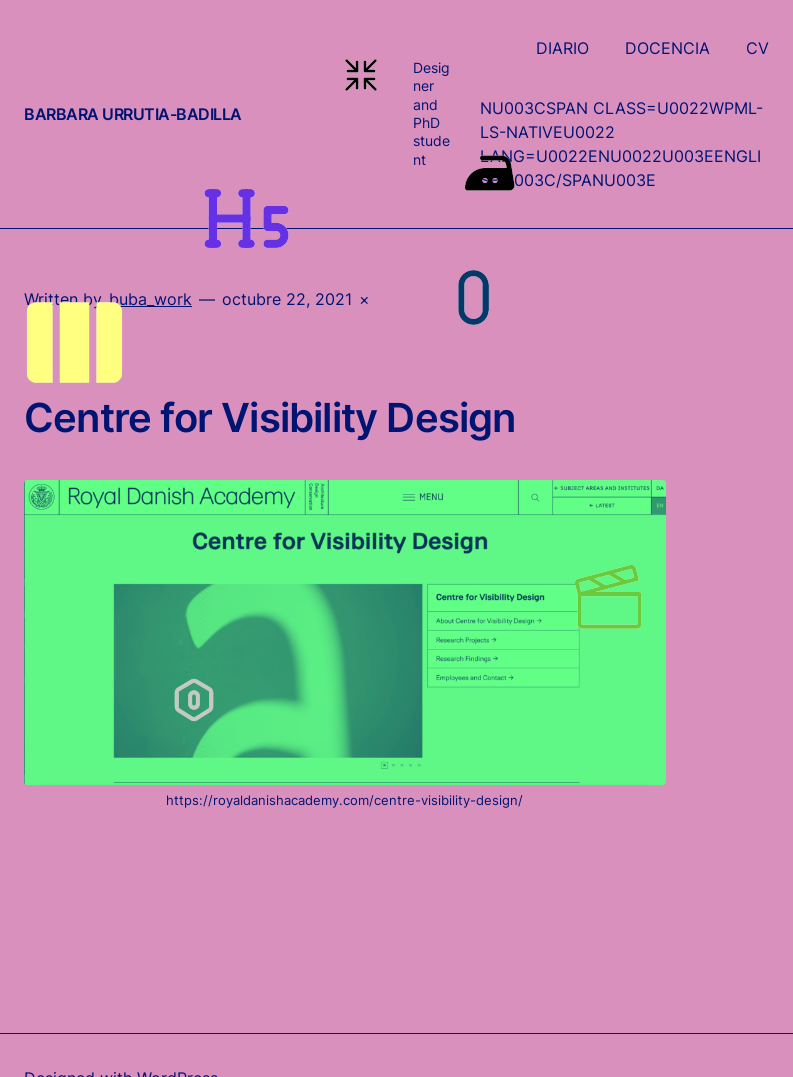 The height and width of the screenshot is (1077, 793). What do you see at coordinates (473, 297) in the screenshot?
I see `indicates zero items or empty count` at bounding box center [473, 297].